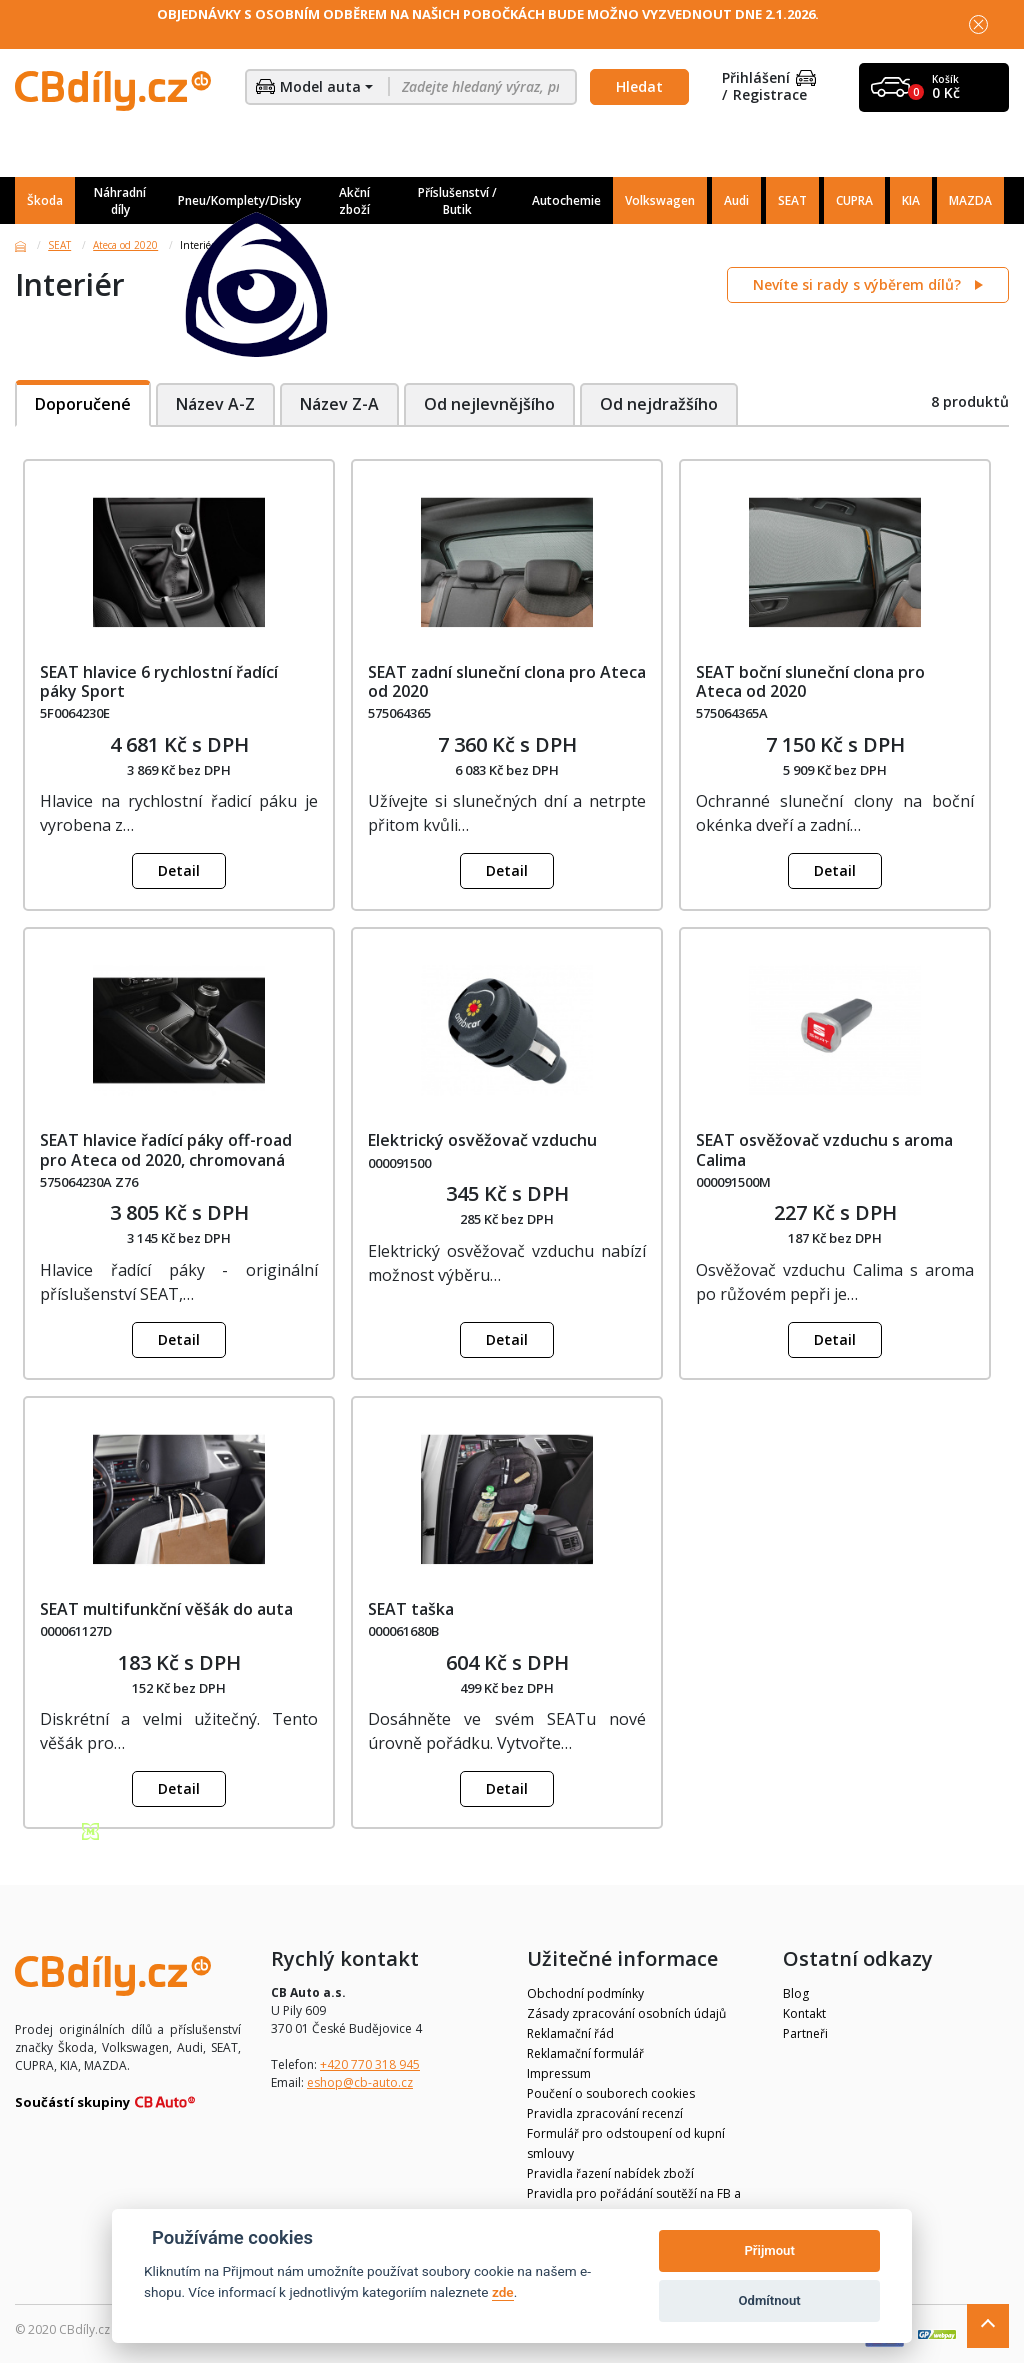 This screenshot has height=2363, width=1024. Describe the element at coordinates (256, 284) in the screenshot. I see `visit iconfinder website` at that location.